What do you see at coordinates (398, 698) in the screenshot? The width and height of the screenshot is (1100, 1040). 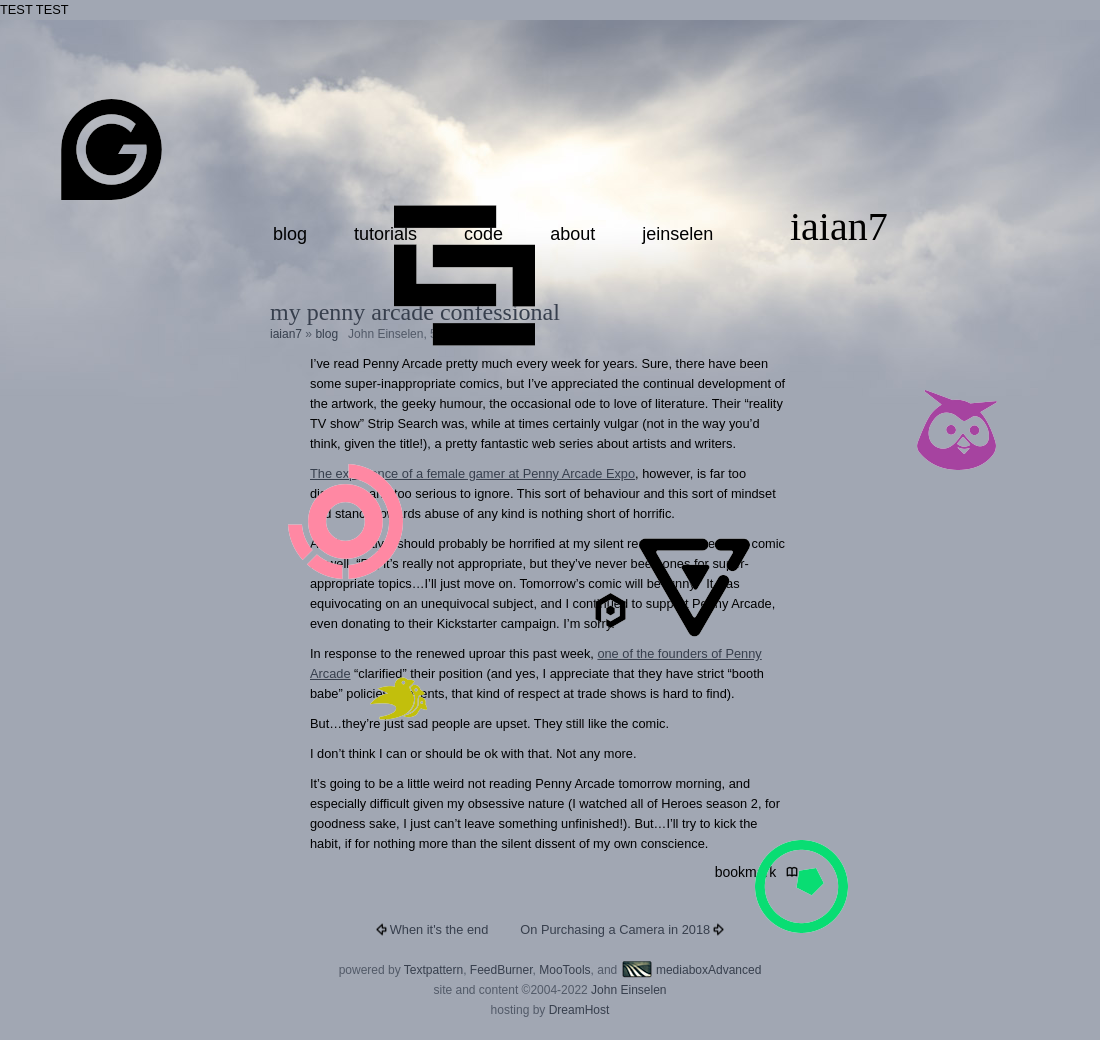 I see `bevy game engine logo` at bounding box center [398, 698].